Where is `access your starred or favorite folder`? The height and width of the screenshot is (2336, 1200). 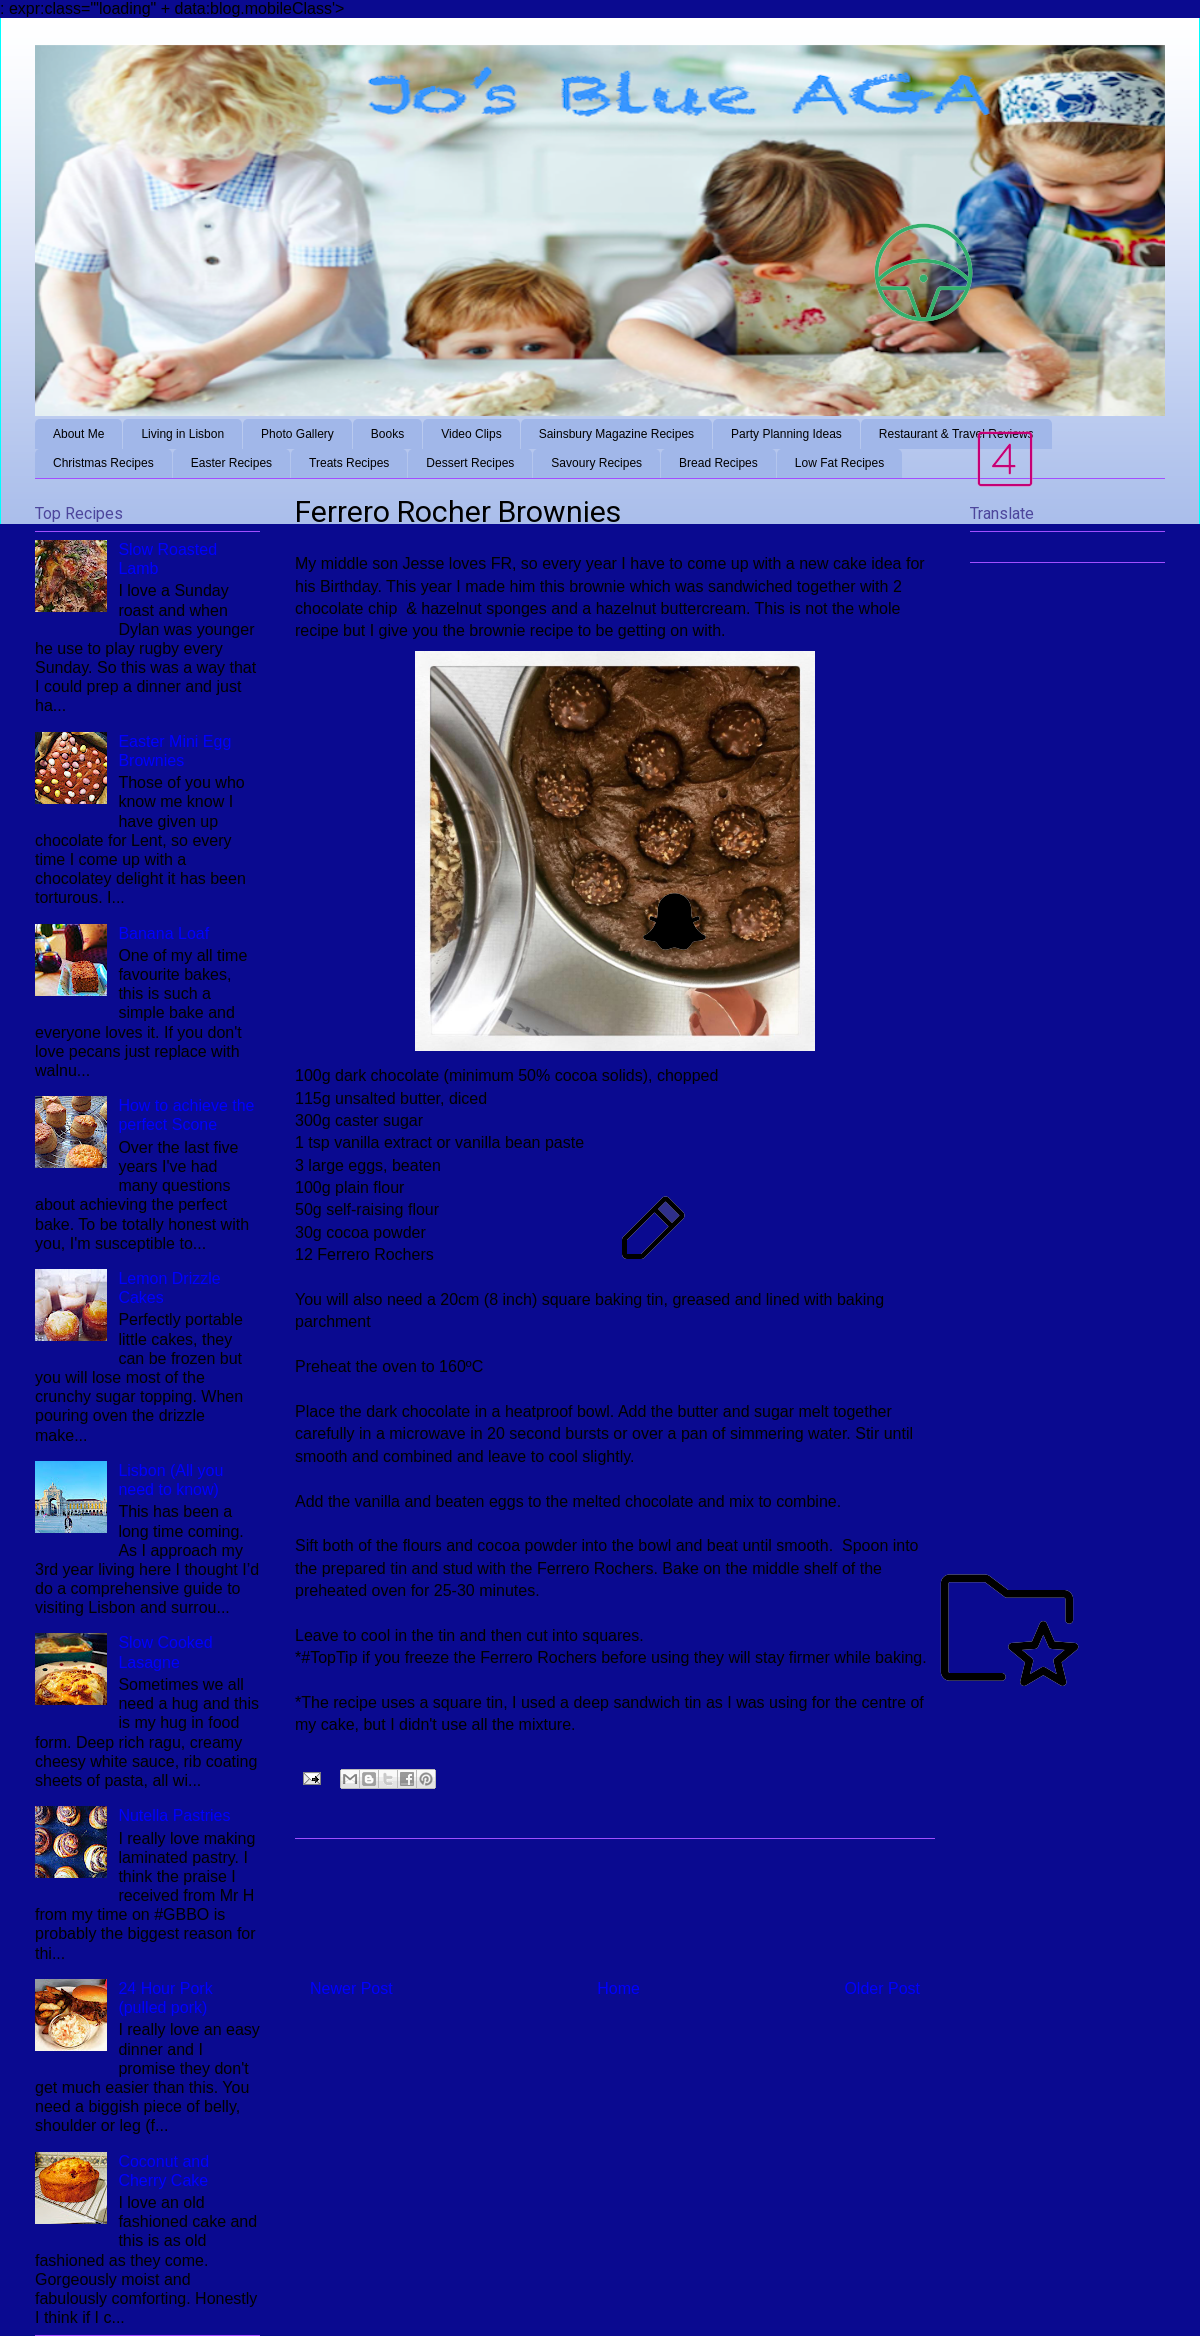 access your starred or favorite folder is located at coordinates (1007, 1625).